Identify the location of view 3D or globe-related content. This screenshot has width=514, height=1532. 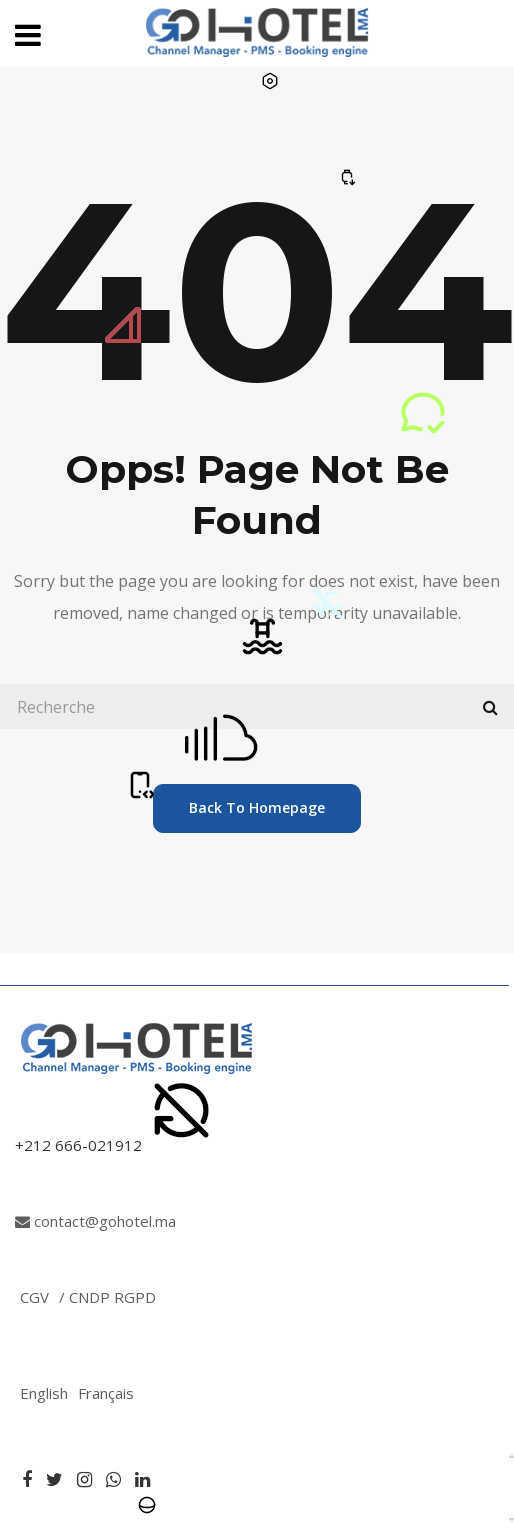
(147, 1505).